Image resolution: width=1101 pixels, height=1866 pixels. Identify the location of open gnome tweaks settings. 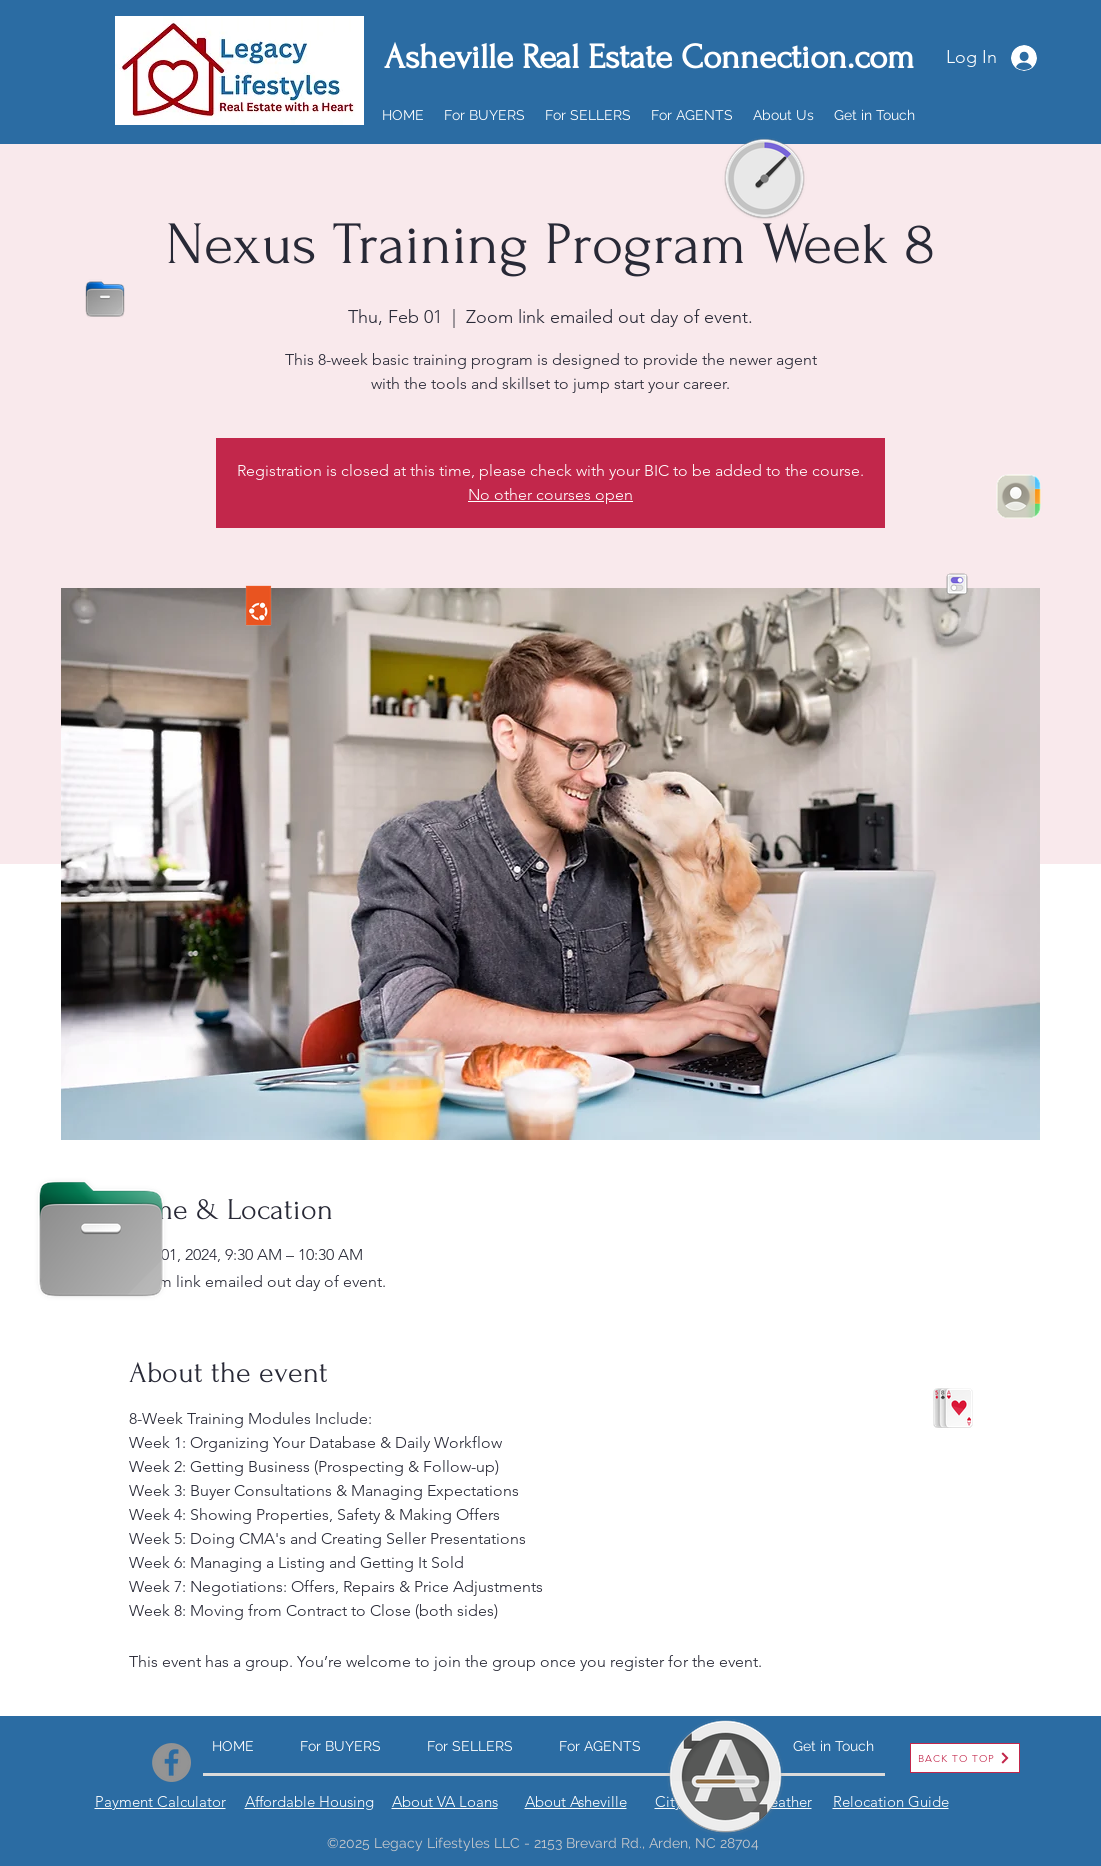
(957, 584).